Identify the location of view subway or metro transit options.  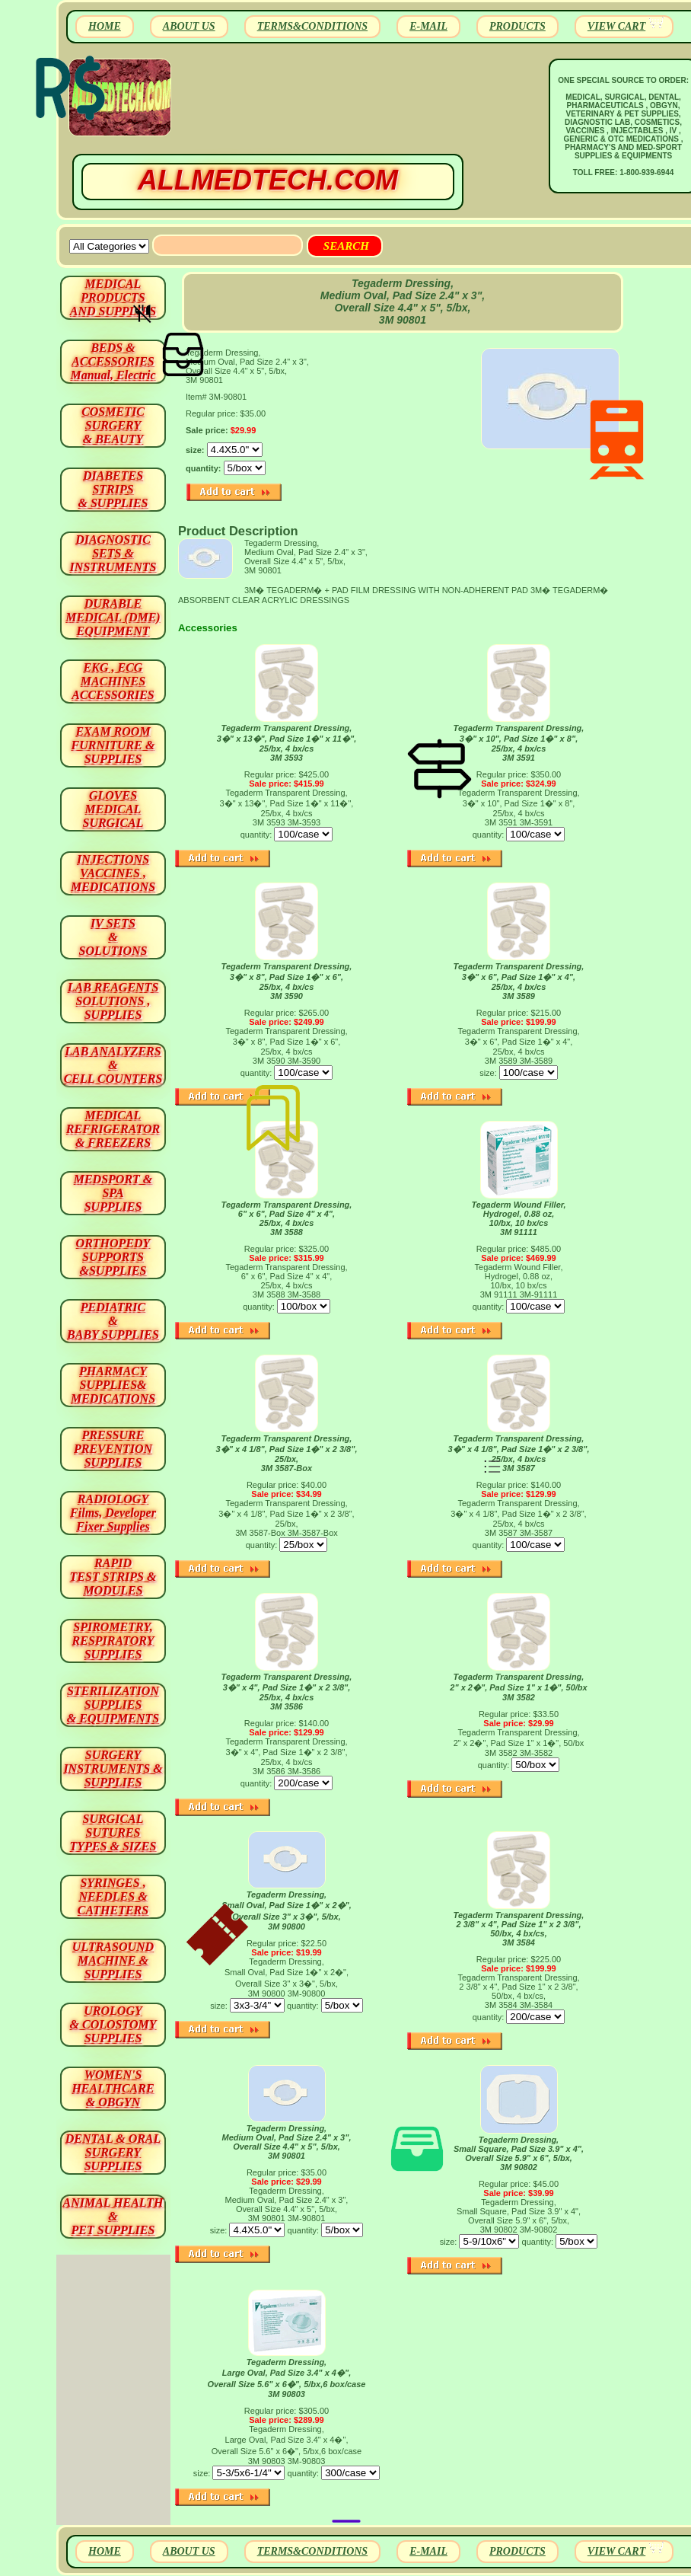
(616, 439).